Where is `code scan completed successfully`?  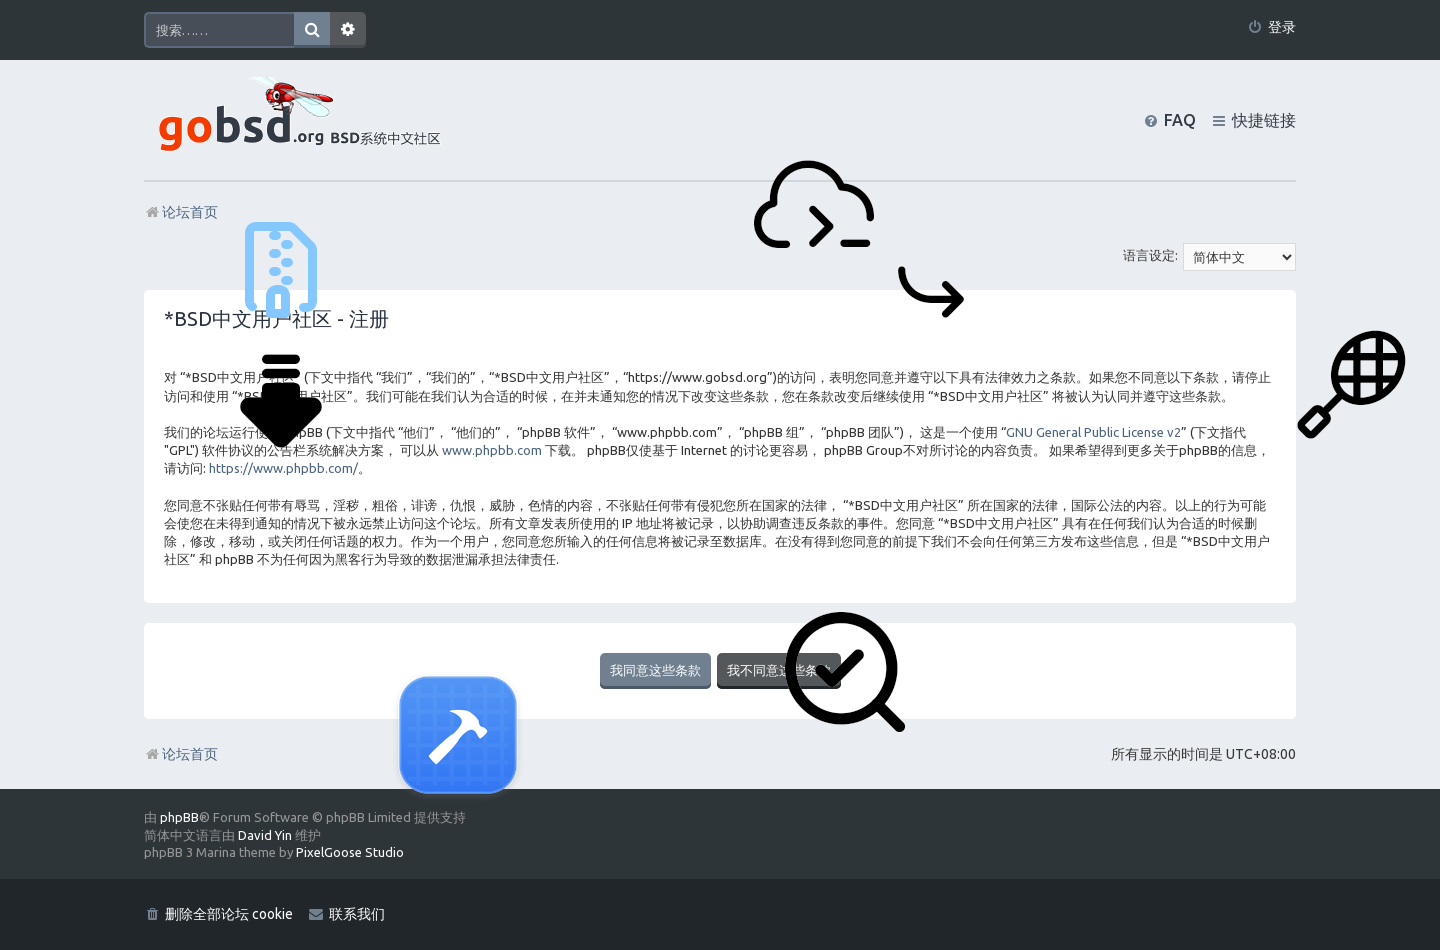 code scan completed successfully is located at coordinates (845, 672).